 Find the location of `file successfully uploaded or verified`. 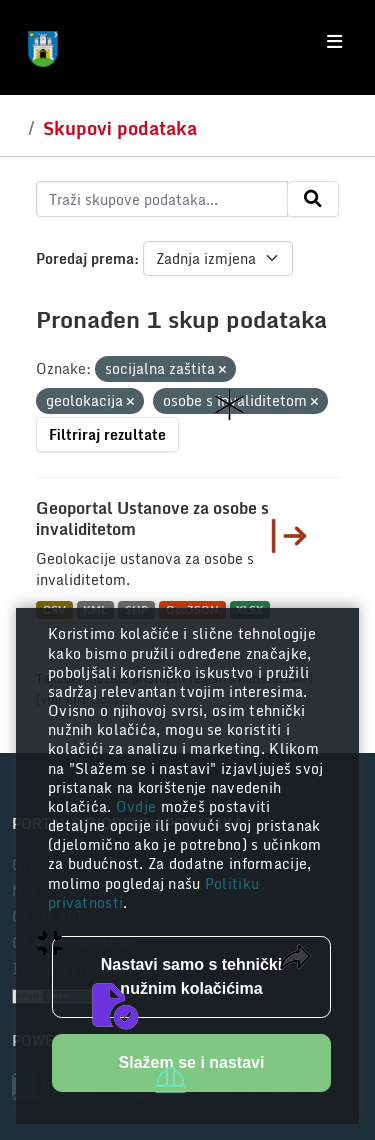

file successfully uploaded or verified is located at coordinates (114, 1005).